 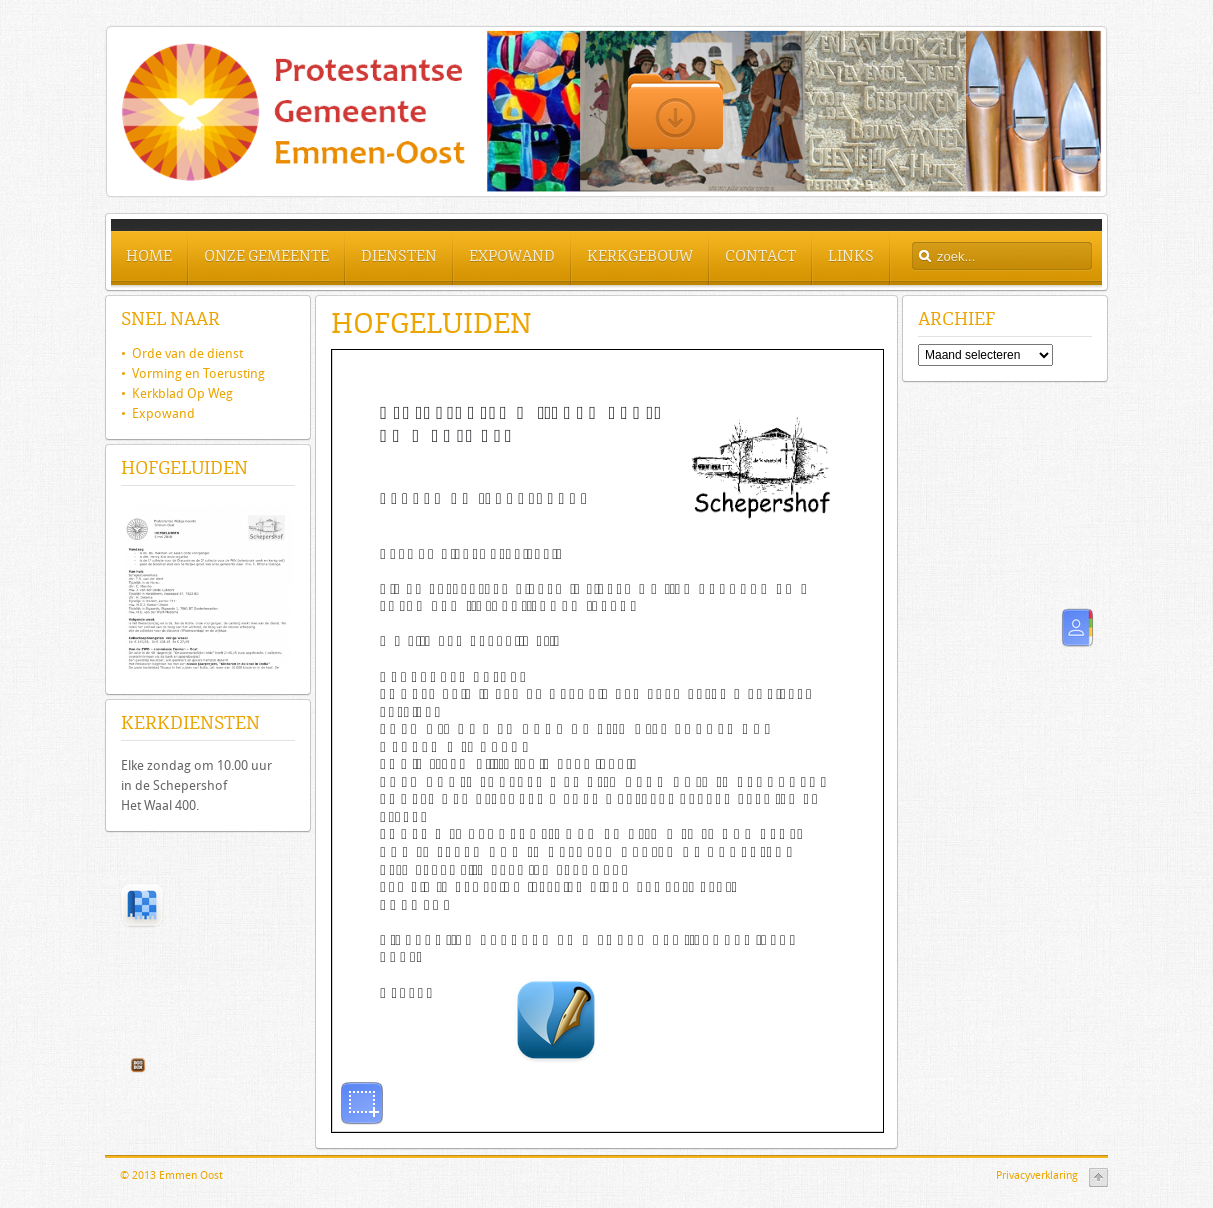 What do you see at coordinates (1077, 627) in the screenshot?
I see `open the address book application` at bounding box center [1077, 627].